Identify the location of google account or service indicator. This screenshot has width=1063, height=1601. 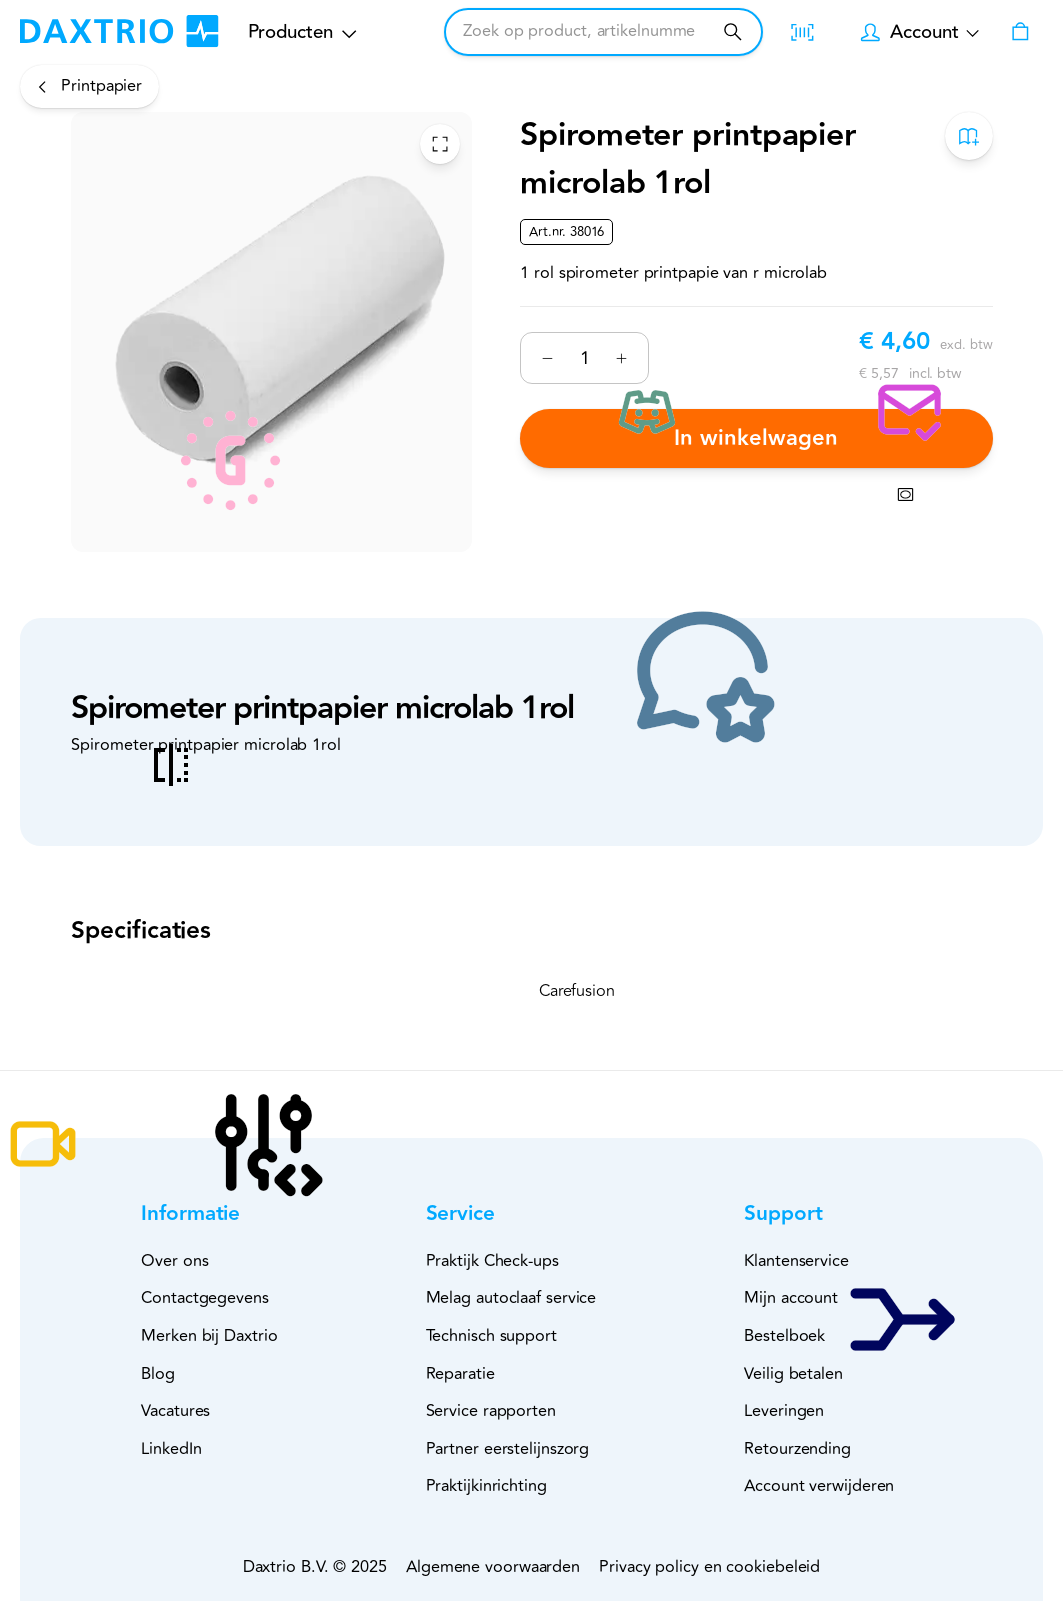
(230, 460).